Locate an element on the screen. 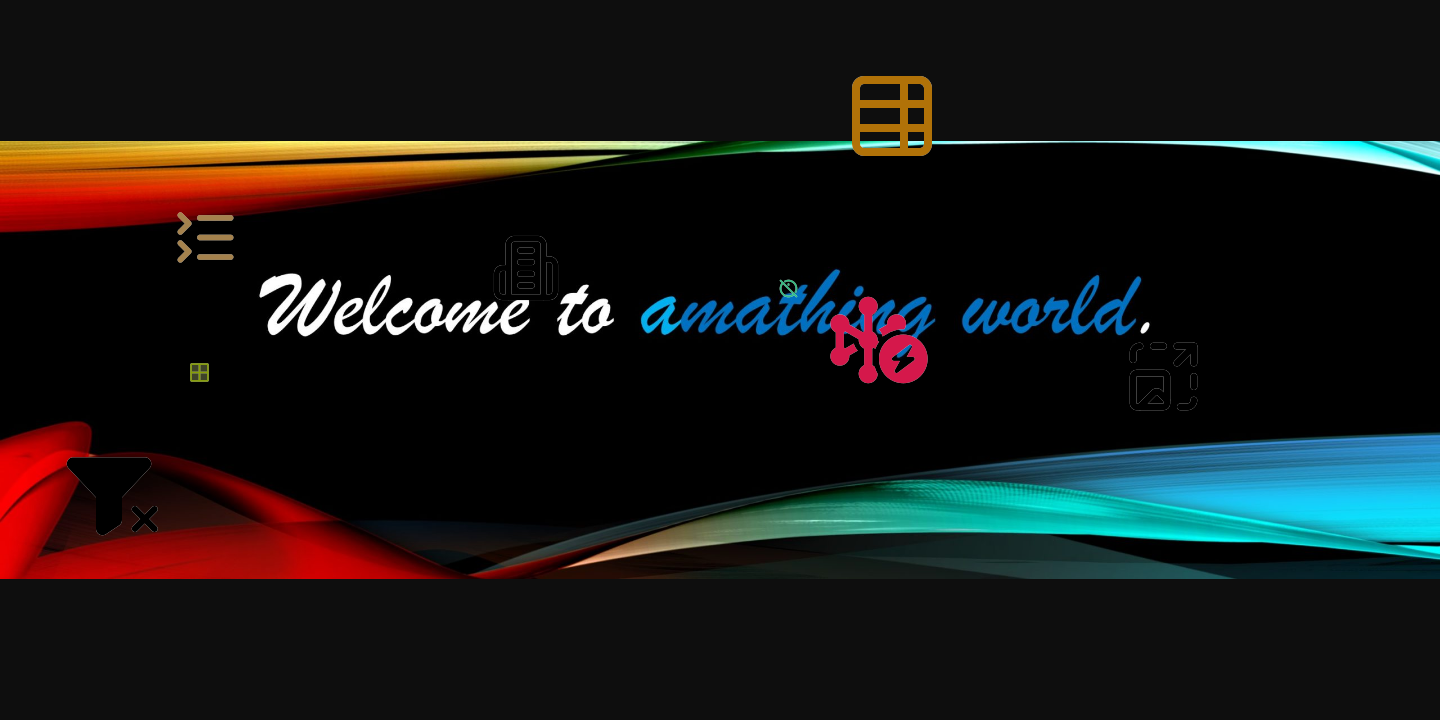 The width and height of the screenshot is (1440, 720). view items in grid layout is located at coordinates (199, 372).